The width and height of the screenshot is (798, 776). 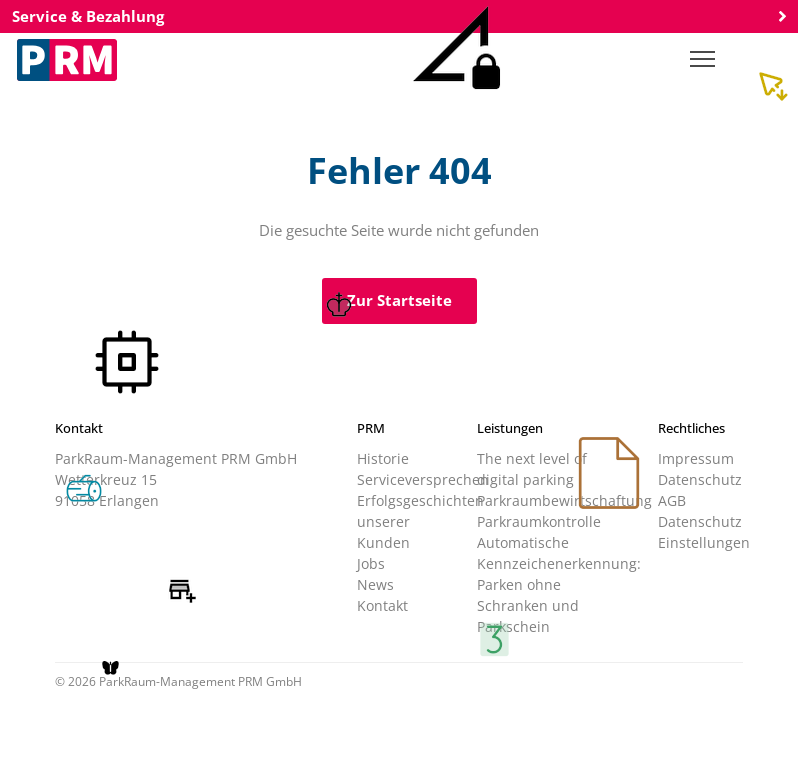 What do you see at coordinates (110, 667) in the screenshot?
I see `decorative nature or wildlife category indicator` at bounding box center [110, 667].